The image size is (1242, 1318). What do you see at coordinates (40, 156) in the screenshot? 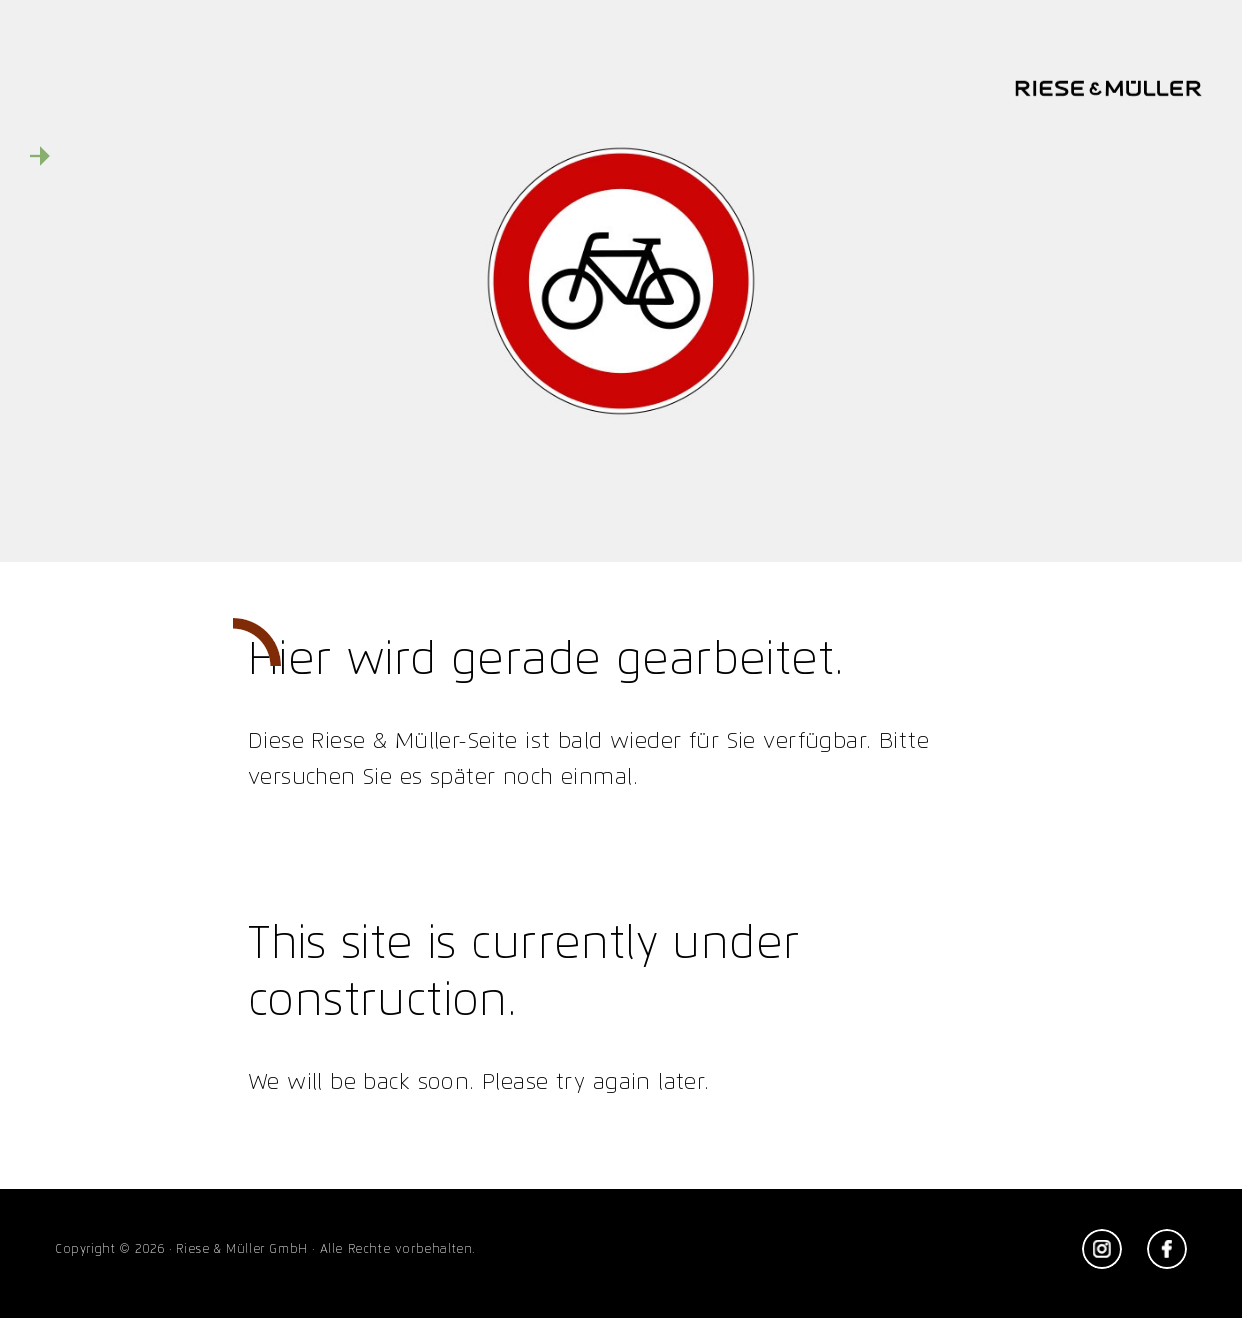
I see `navigate to the next item or page` at bounding box center [40, 156].